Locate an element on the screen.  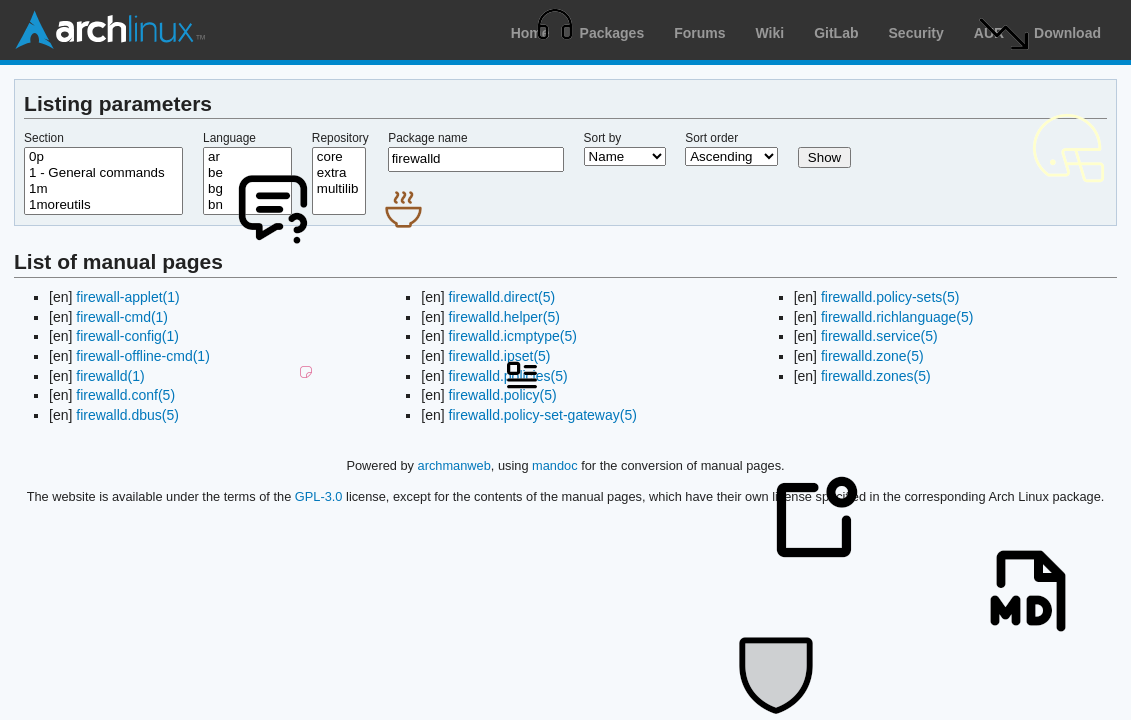
view food or meal options is located at coordinates (403, 209).